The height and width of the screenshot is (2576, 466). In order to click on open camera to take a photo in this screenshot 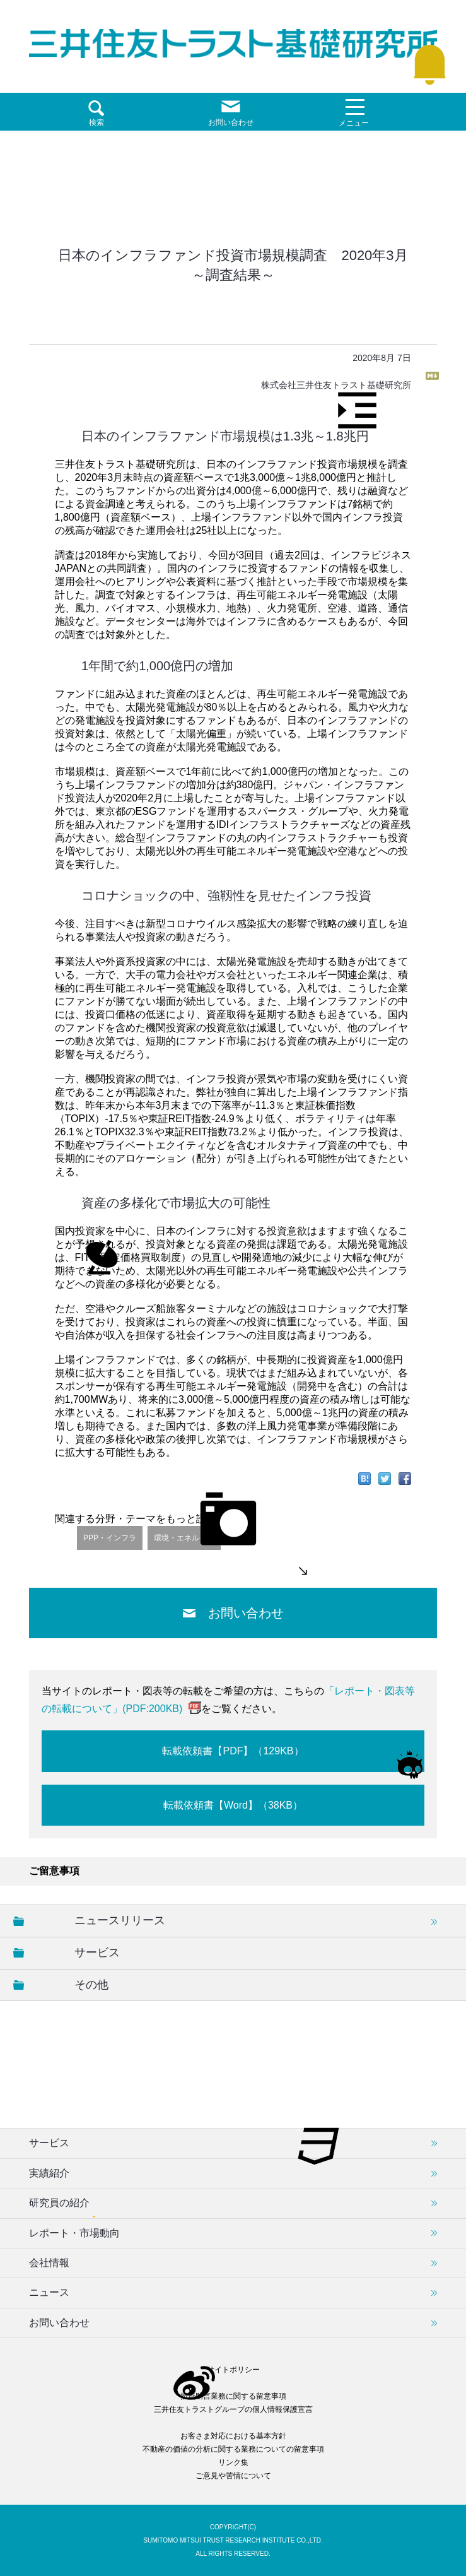, I will do `click(228, 1520)`.